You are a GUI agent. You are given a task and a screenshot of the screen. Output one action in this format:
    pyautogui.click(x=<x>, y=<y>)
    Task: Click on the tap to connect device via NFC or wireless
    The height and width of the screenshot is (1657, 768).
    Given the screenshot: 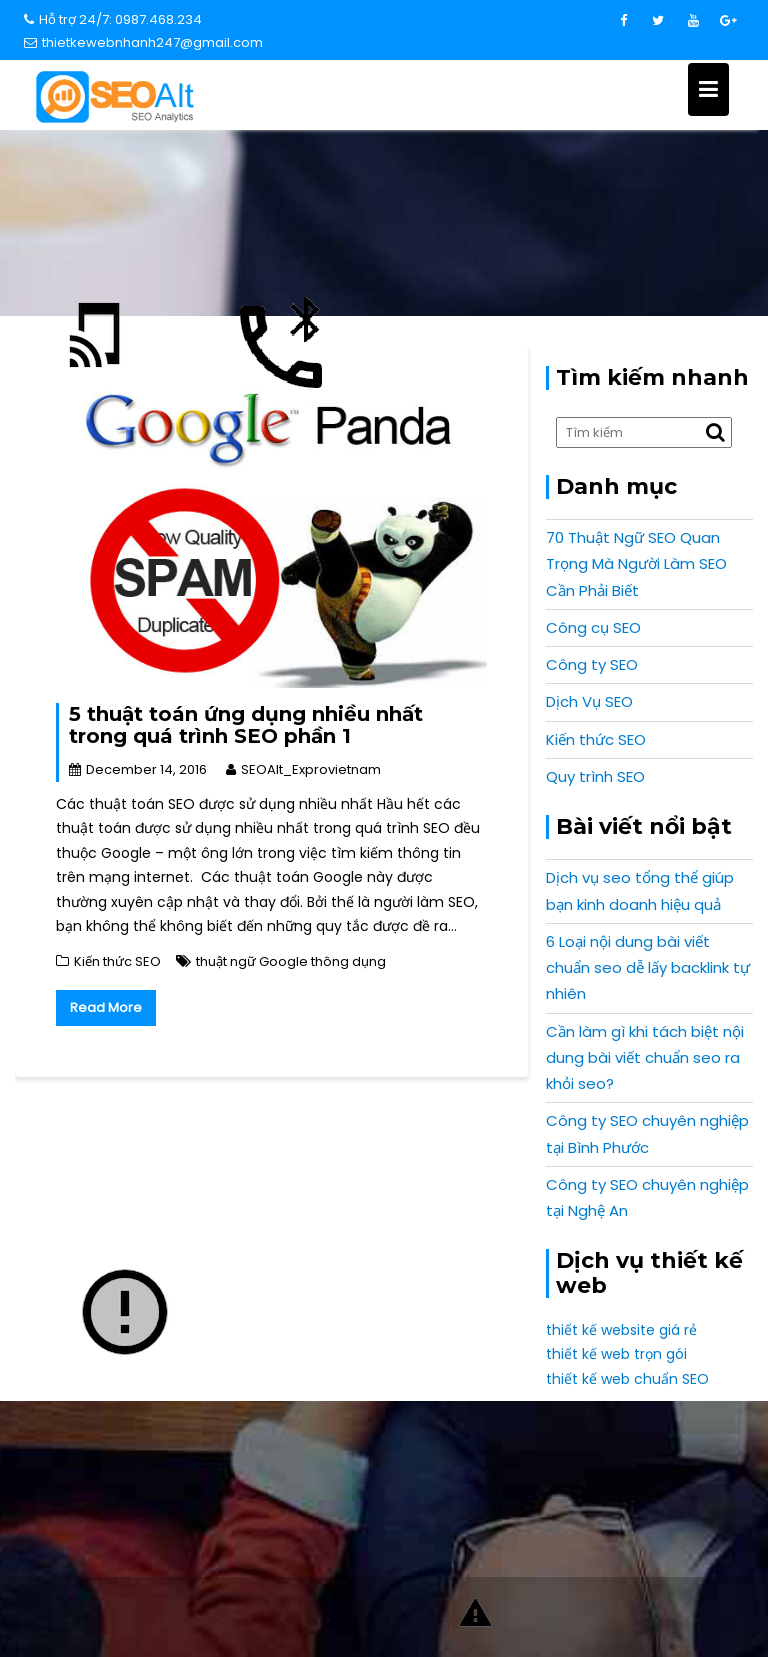 What is the action you would take?
    pyautogui.click(x=99, y=335)
    